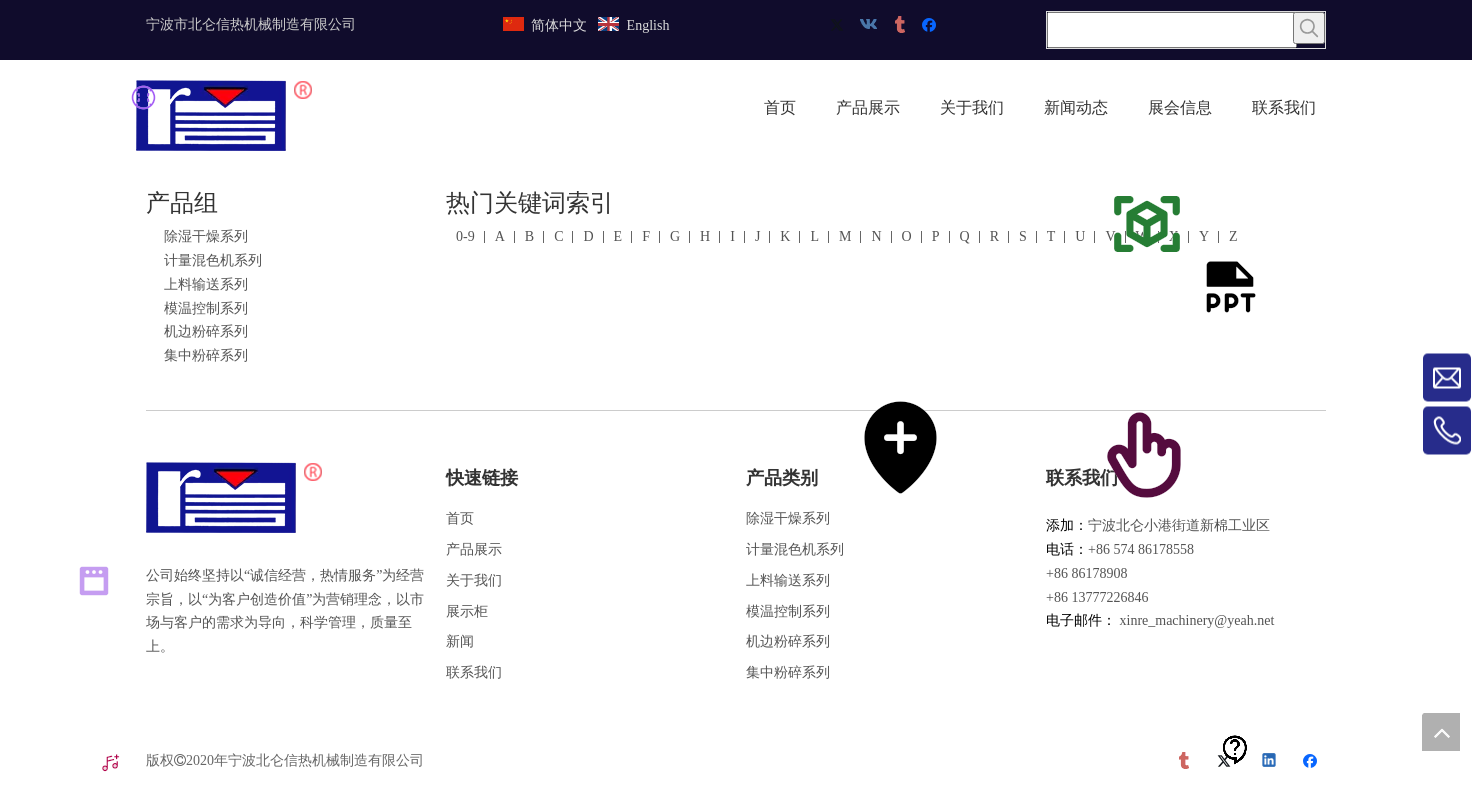  What do you see at coordinates (1235, 749) in the screenshot?
I see `contact customer support` at bounding box center [1235, 749].